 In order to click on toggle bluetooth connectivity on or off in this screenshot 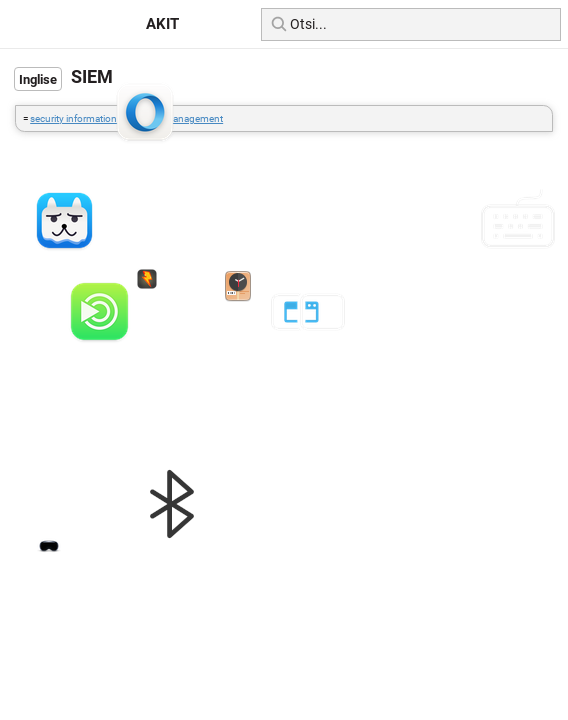, I will do `click(172, 504)`.